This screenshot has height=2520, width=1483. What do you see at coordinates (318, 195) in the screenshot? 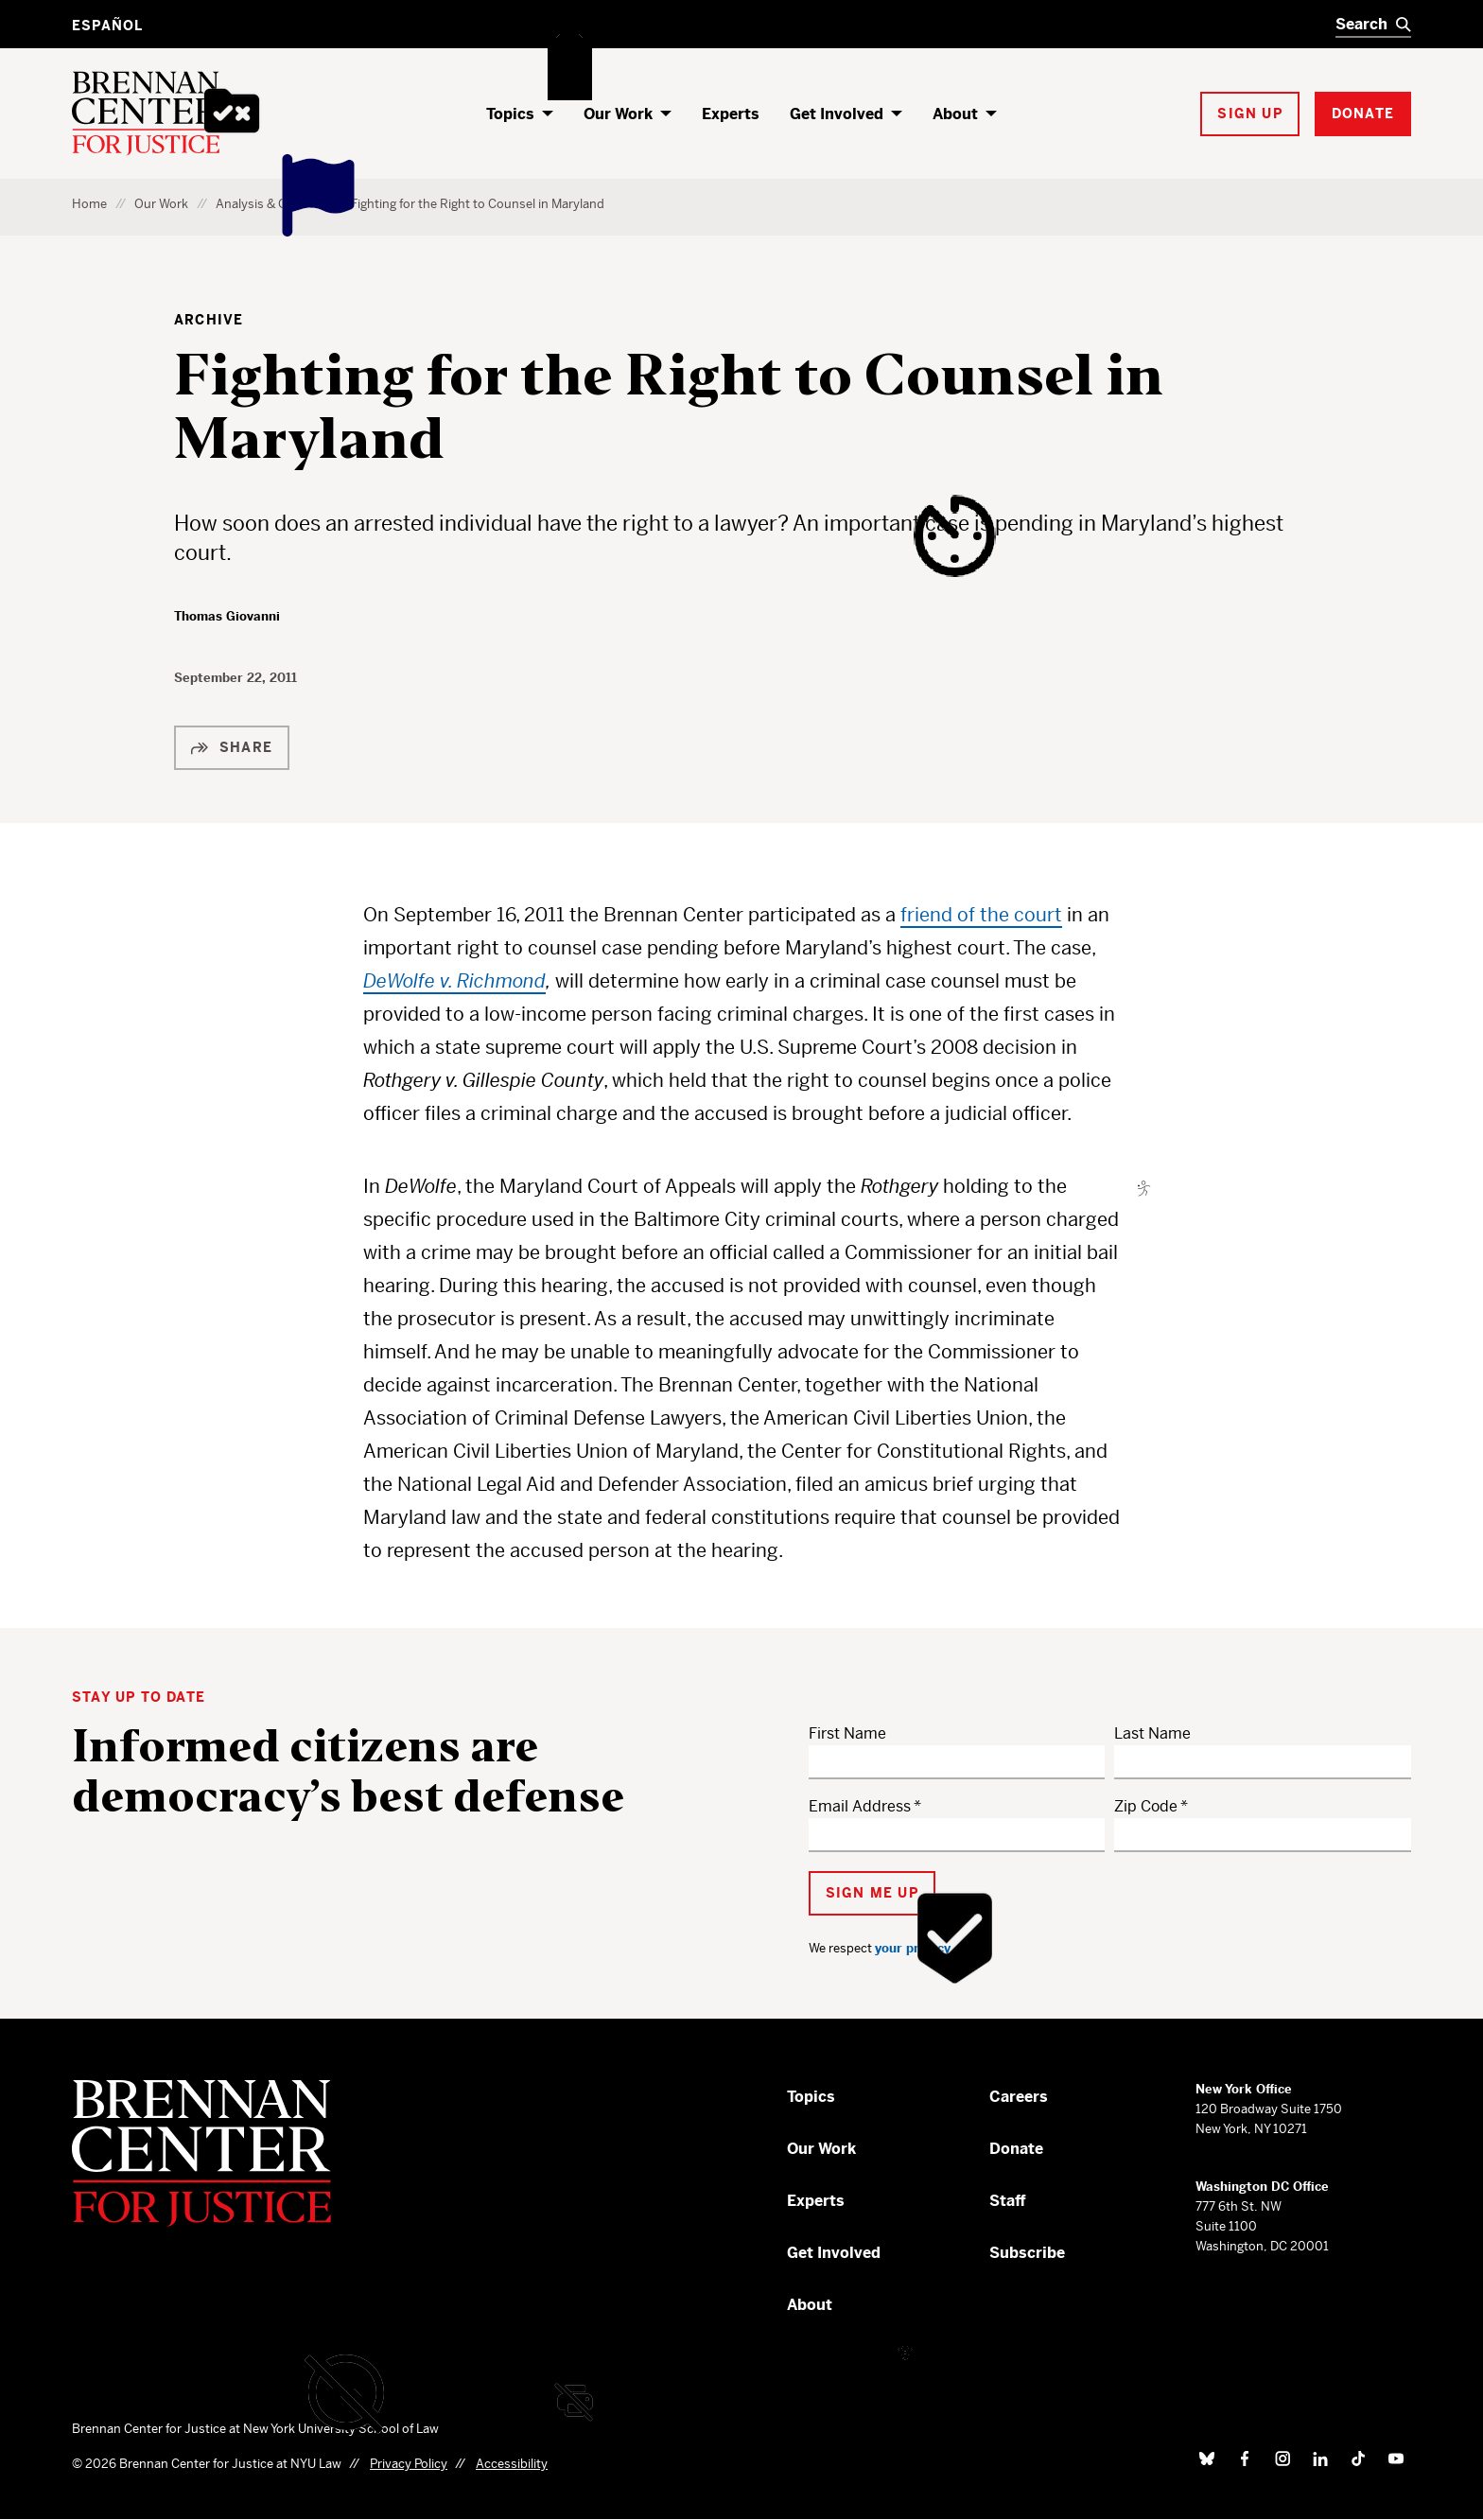
I see `flag or report content` at bounding box center [318, 195].